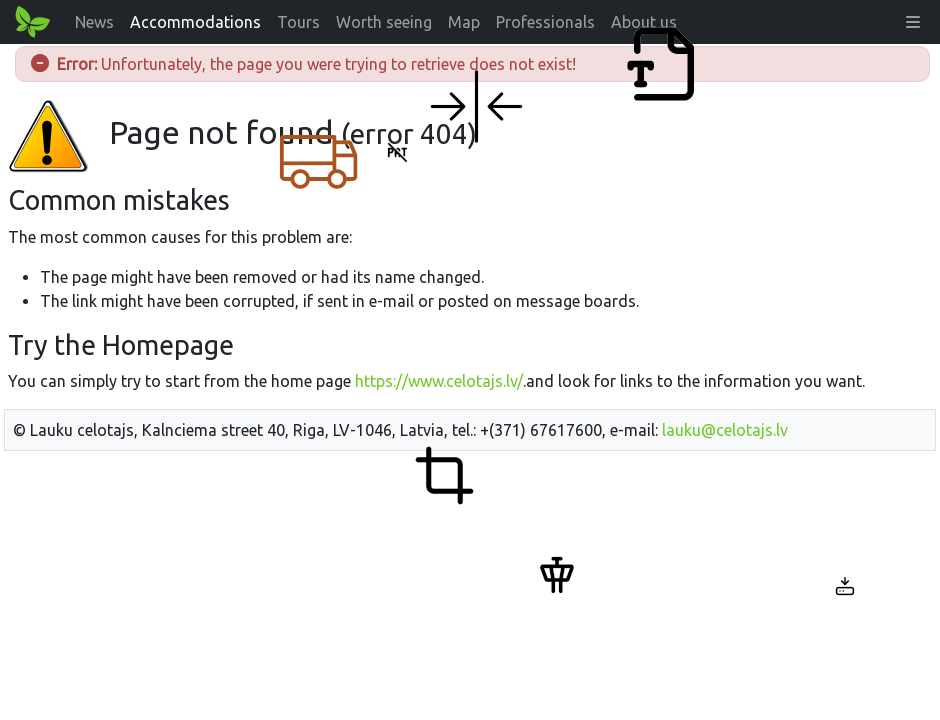 The image size is (940, 720). Describe the element at coordinates (557, 575) in the screenshot. I see `access air traffic control features` at that location.